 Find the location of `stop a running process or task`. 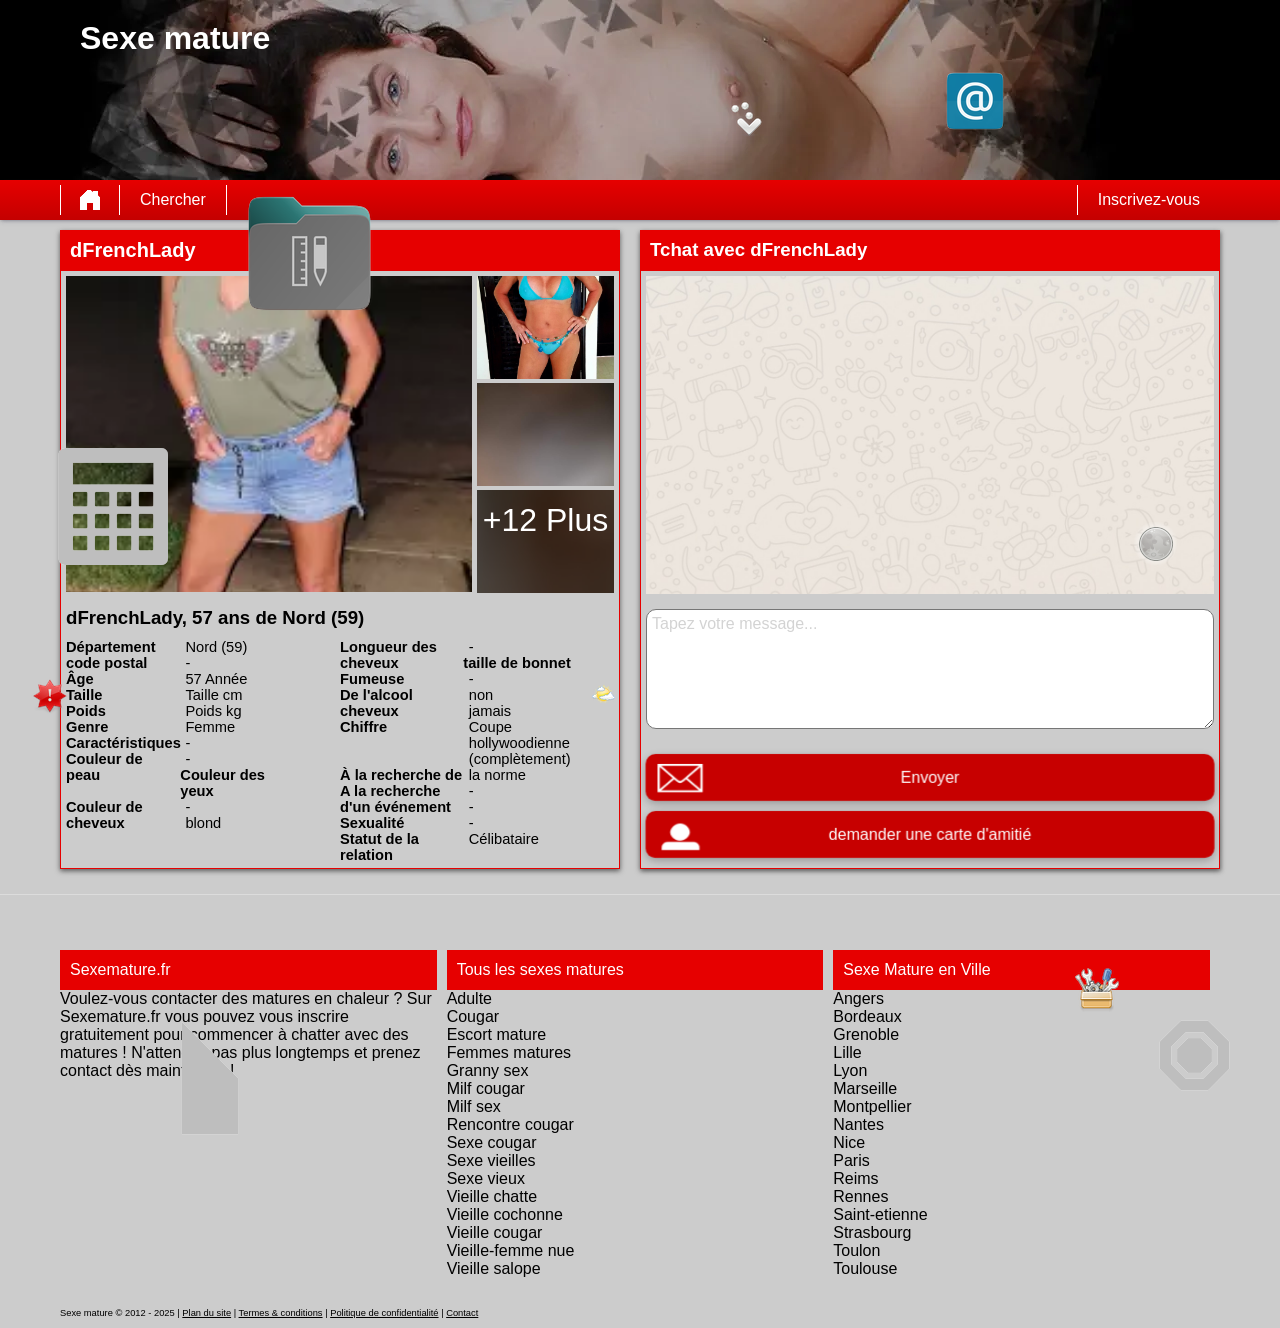

stop a running process or task is located at coordinates (1194, 1055).